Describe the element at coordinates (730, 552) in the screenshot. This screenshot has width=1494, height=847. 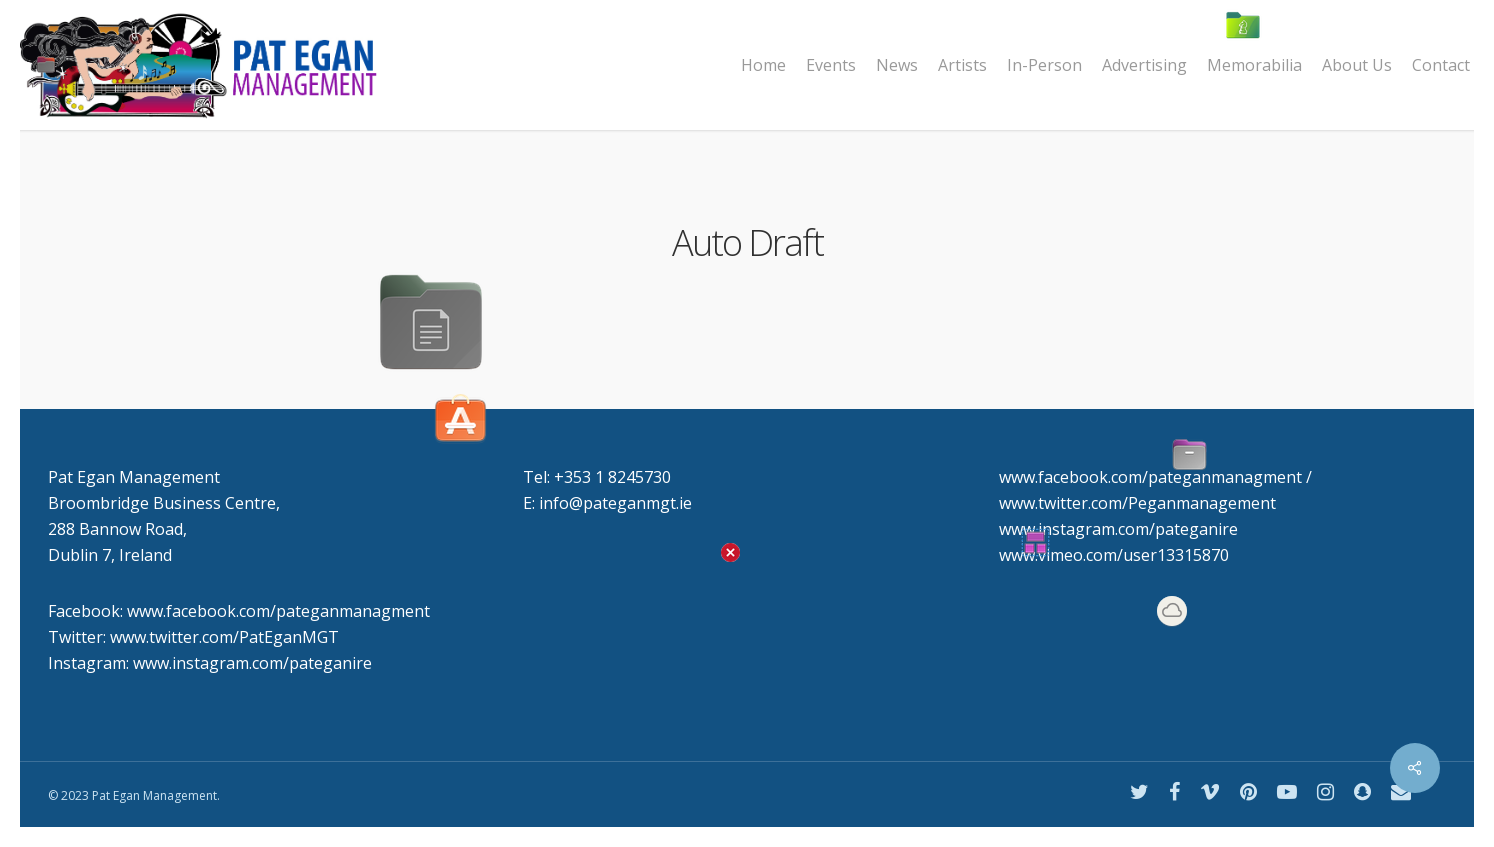
I see `close the current dialog or modal` at that location.